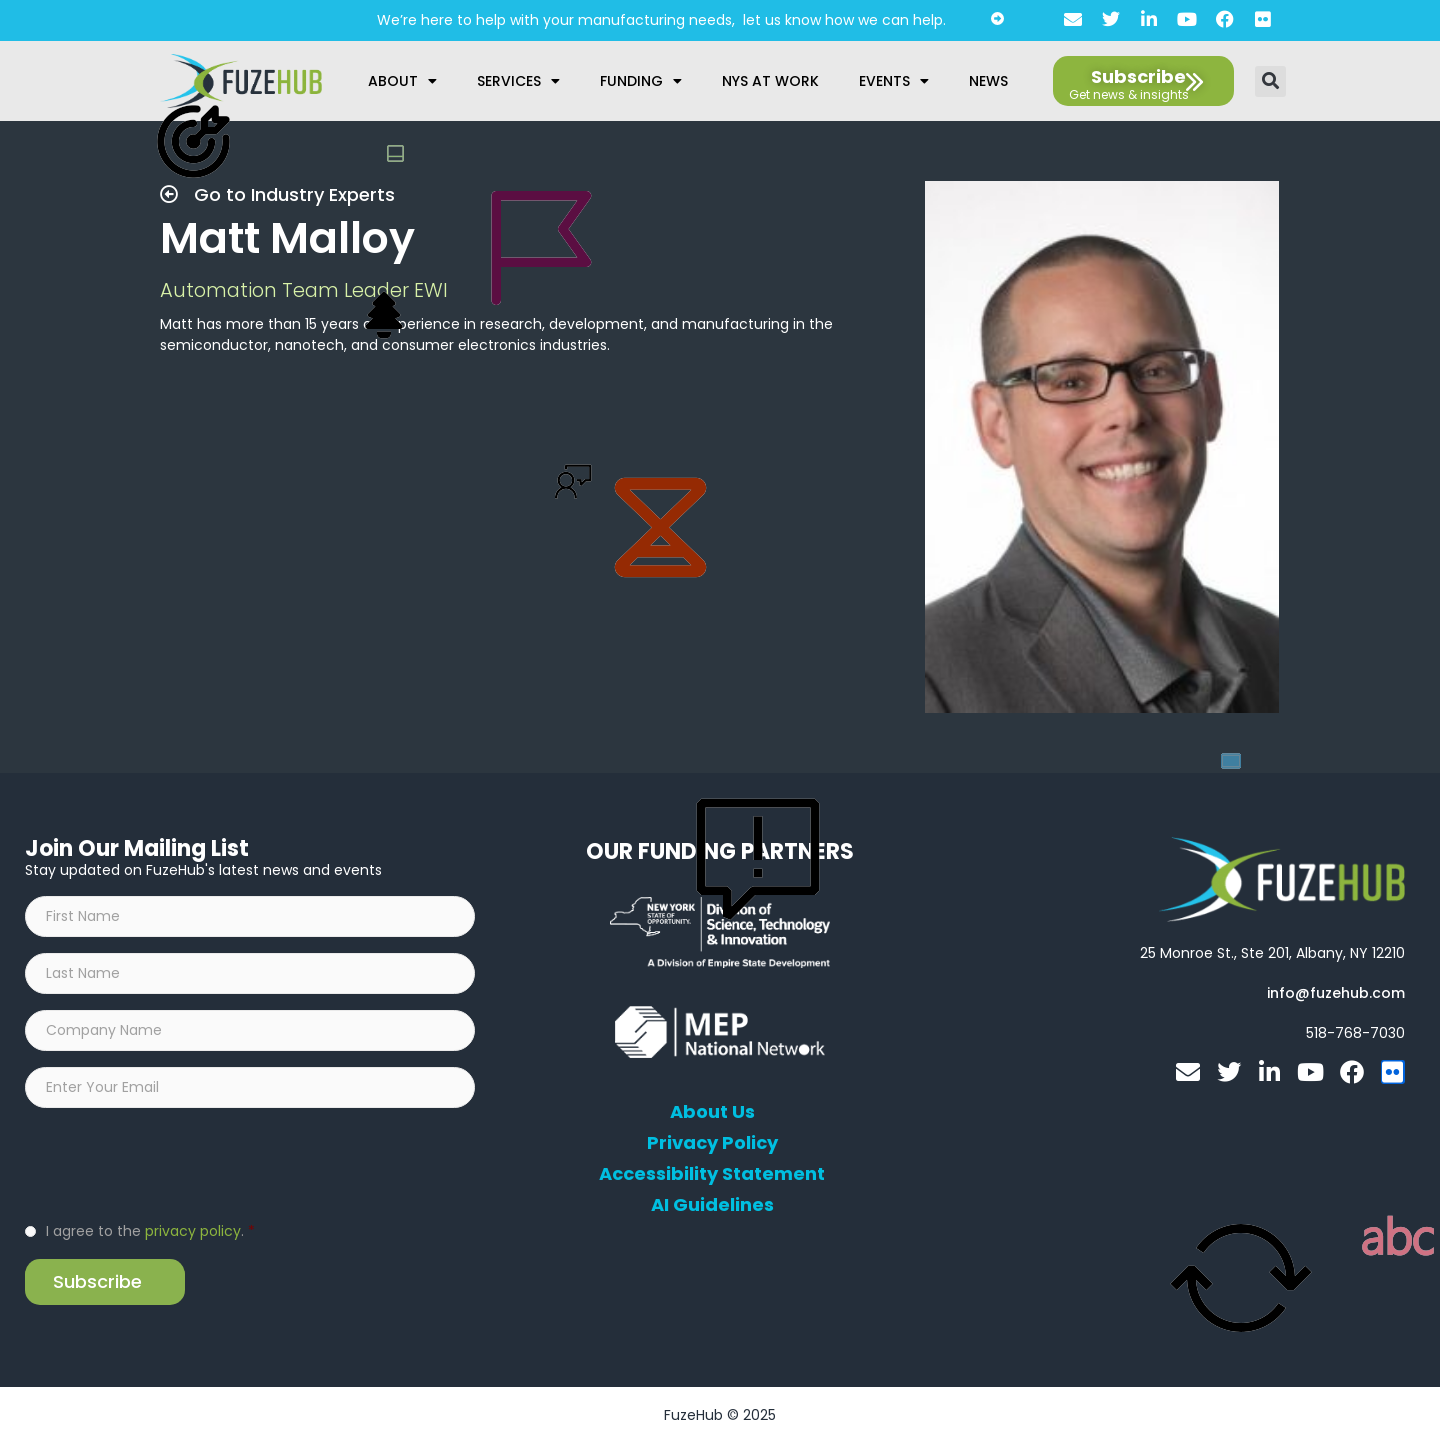 This screenshot has height=1444, width=1440. Describe the element at coordinates (193, 141) in the screenshot. I see `set or view your goals` at that location.